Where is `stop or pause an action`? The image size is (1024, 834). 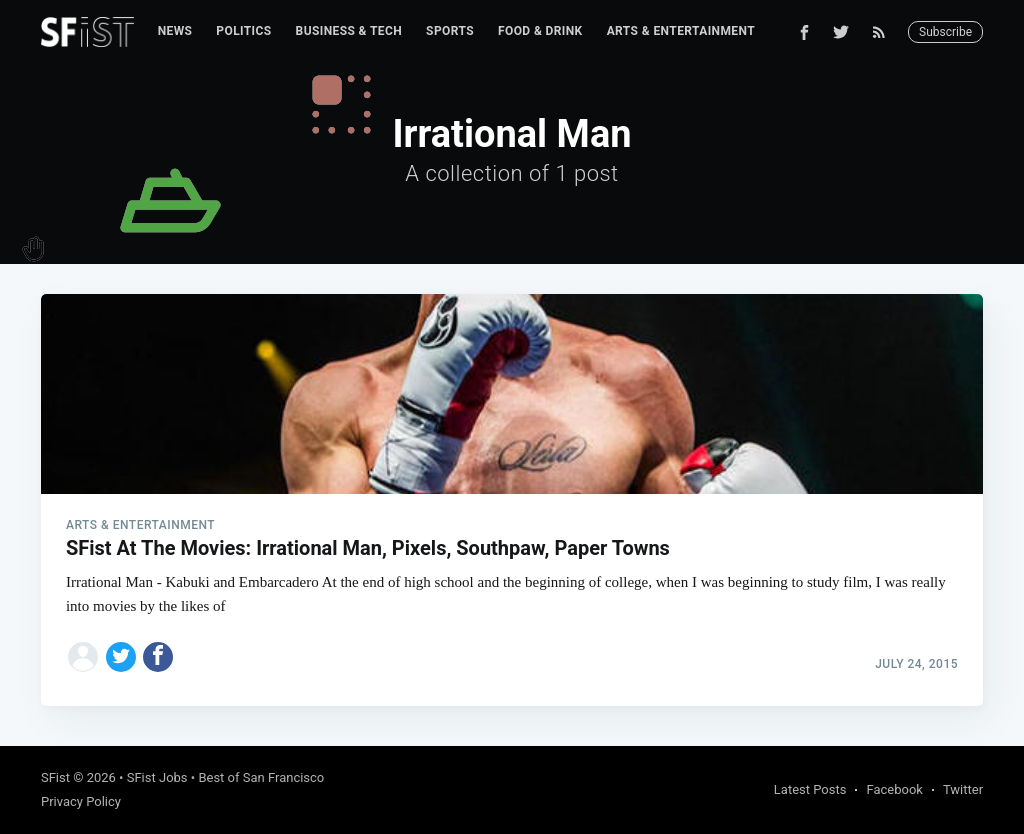 stop or pause an action is located at coordinates (34, 249).